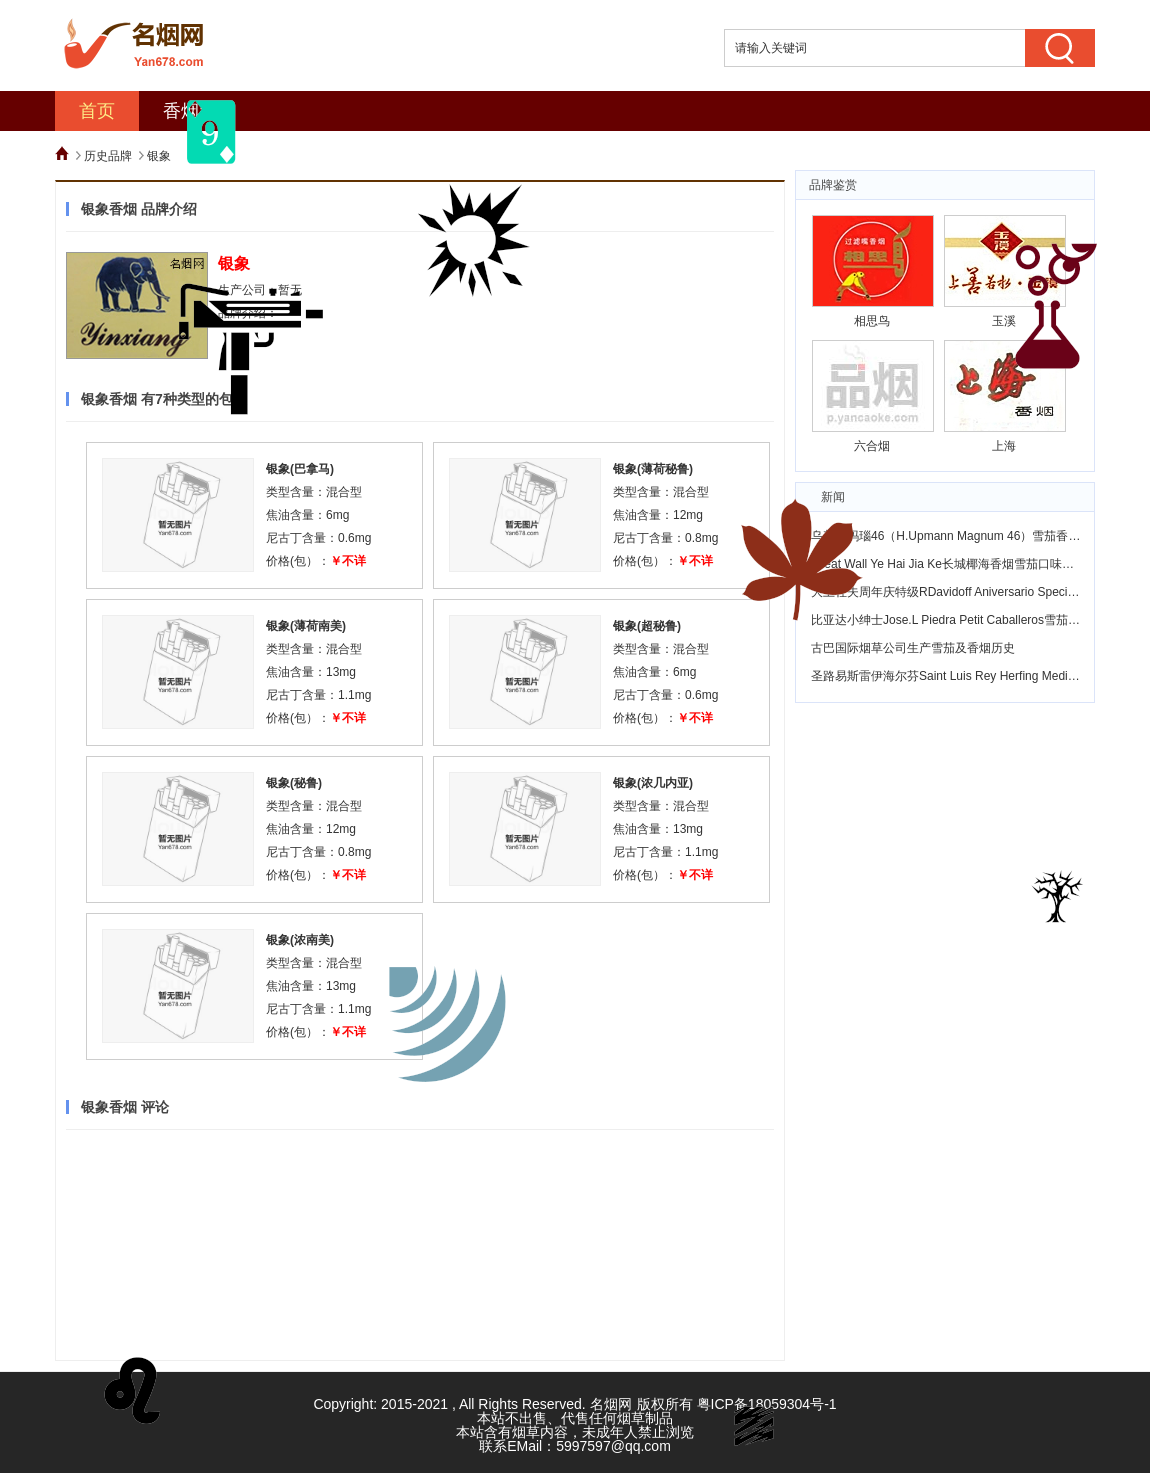  I want to click on represents the leo zodiac sign, so click(132, 1390).